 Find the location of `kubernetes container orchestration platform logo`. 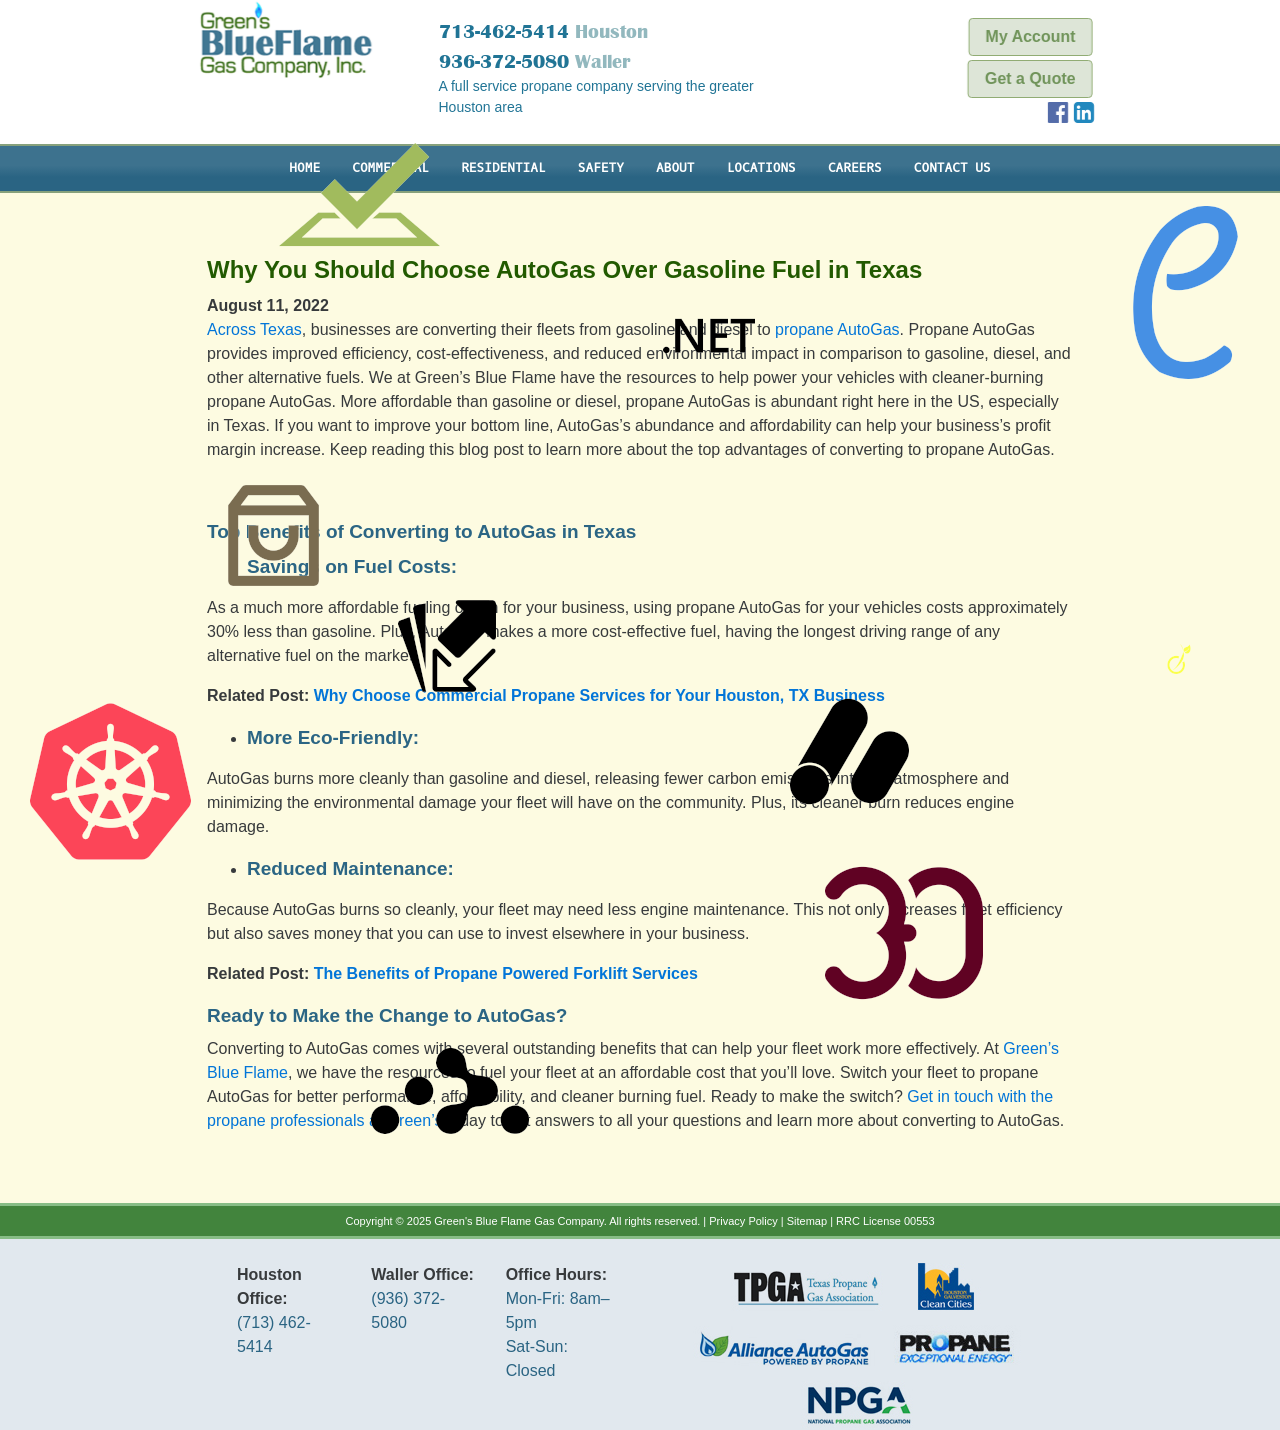

kubernetes container orchestration platform logo is located at coordinates (110, 781).